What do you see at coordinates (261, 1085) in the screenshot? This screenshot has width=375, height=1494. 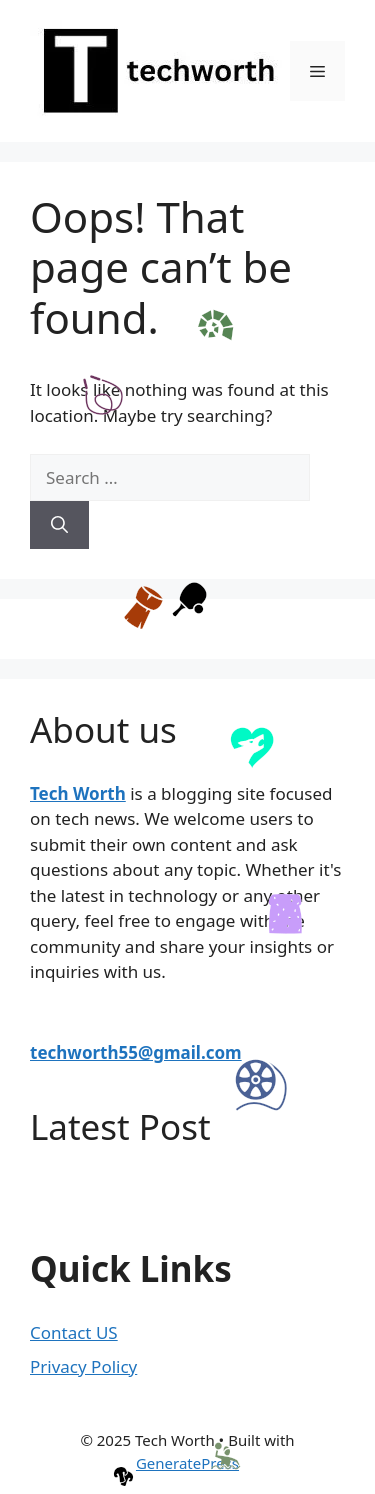 I see `access video or film content` at bounding box center [261, 1085].